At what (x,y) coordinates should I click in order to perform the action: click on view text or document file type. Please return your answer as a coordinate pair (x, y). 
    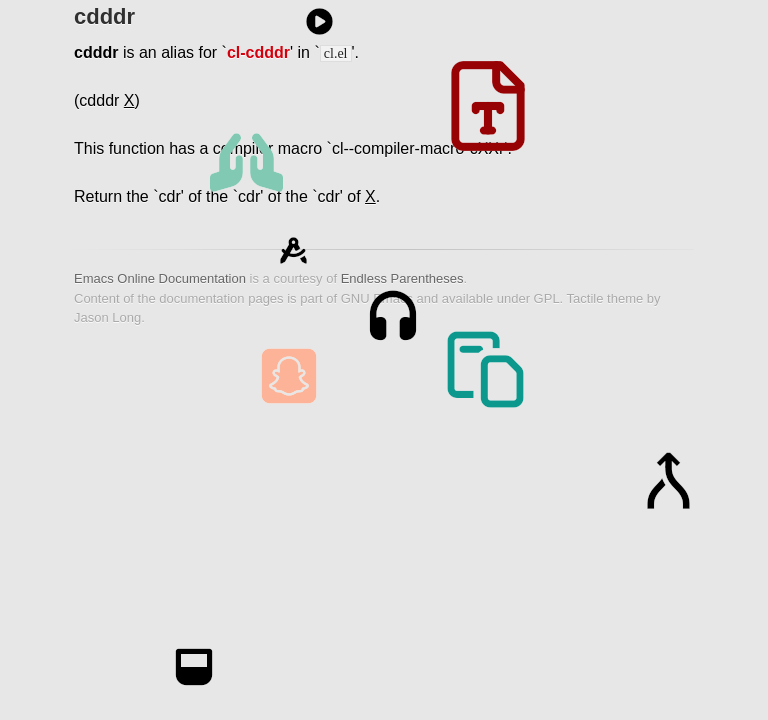
    Looking at the image, I should click on (488, 106).